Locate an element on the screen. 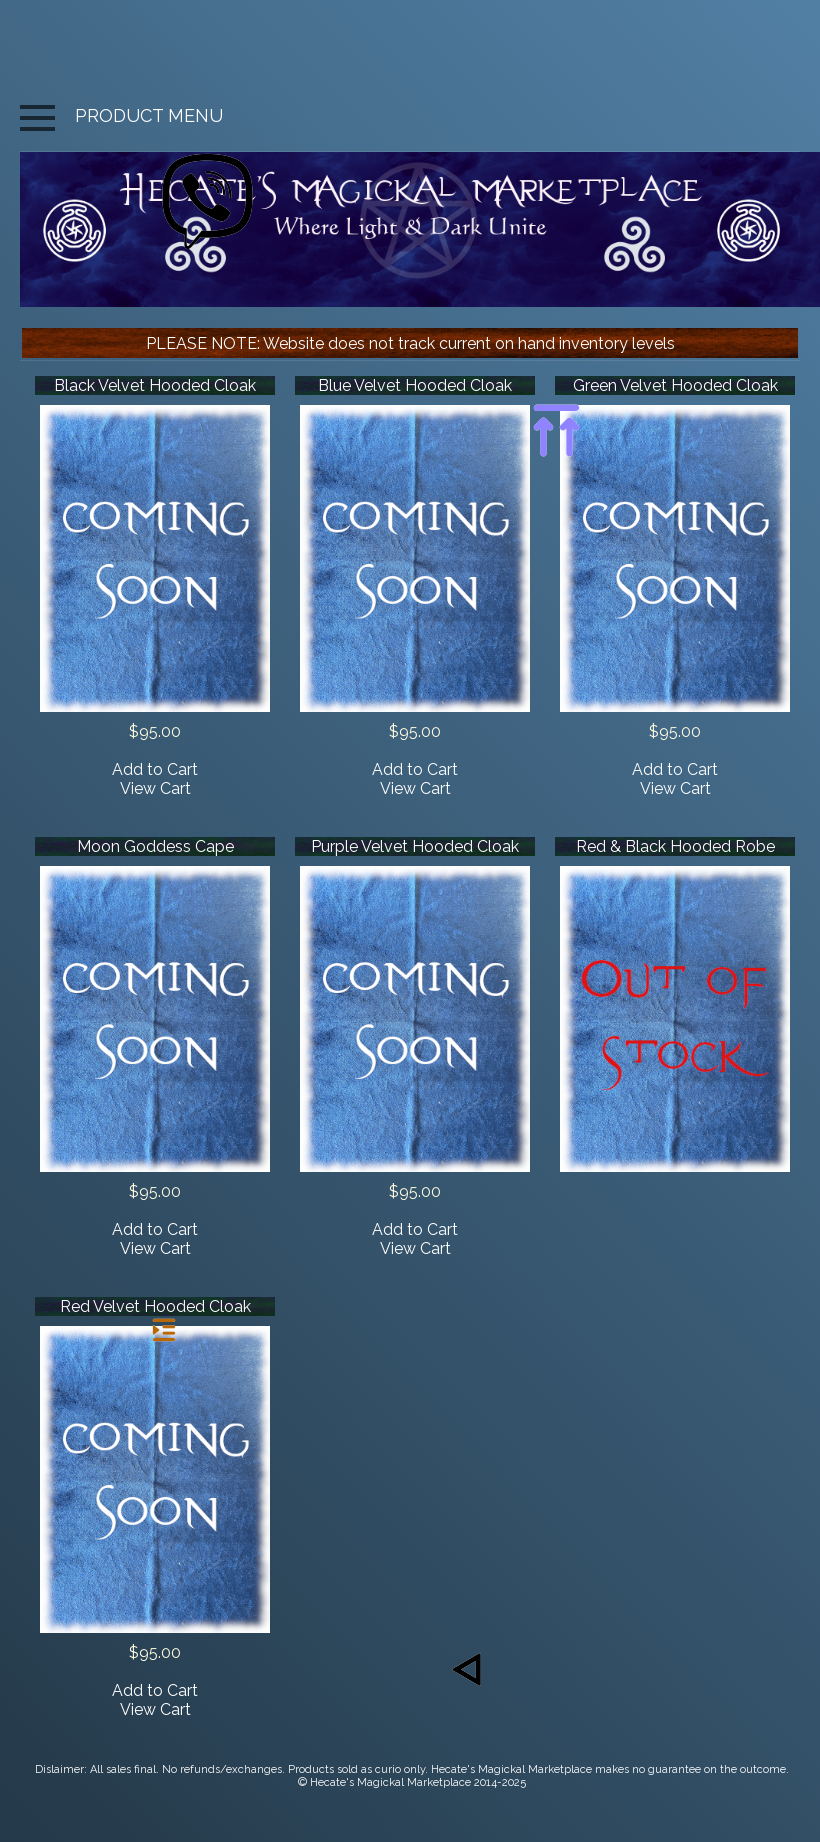  increase text indentation is located at coordinates (164, 1330).